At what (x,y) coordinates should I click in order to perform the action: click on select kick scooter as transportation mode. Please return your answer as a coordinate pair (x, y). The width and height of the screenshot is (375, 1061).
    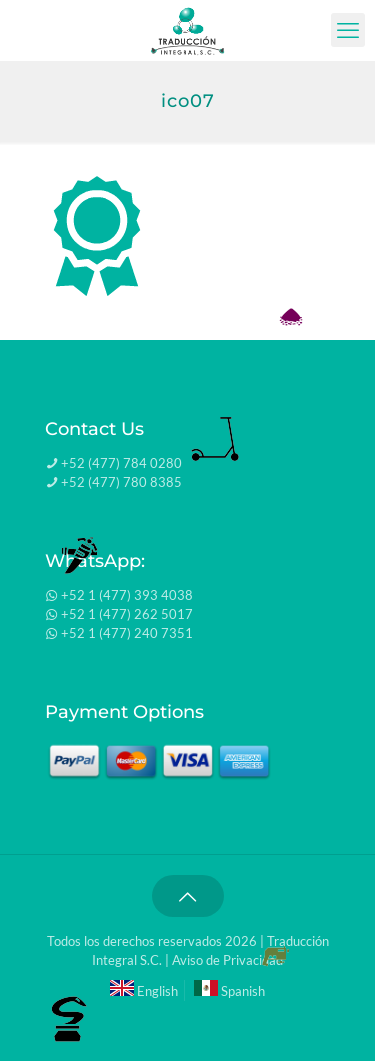
    Looking at the image, I should click on (215, 439).